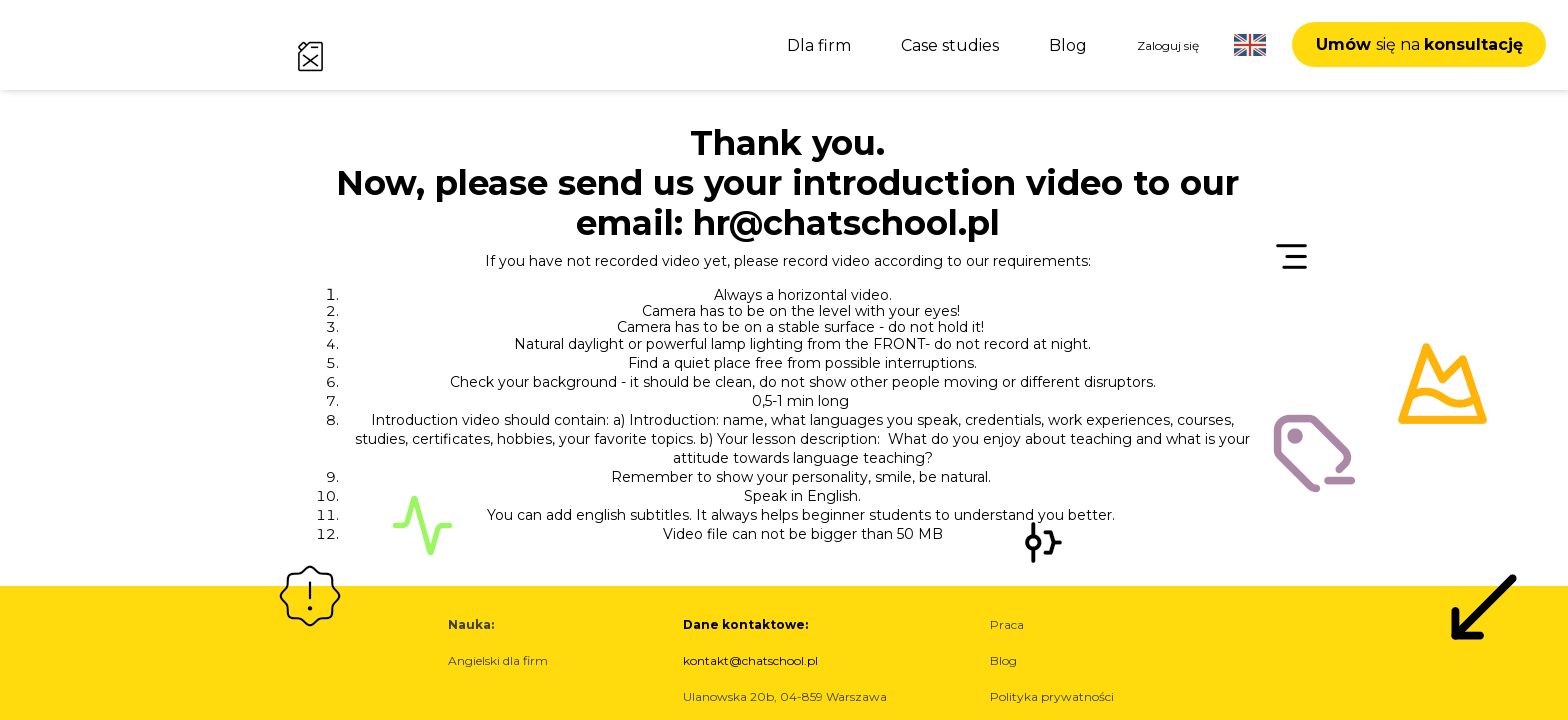 This screenshot has height=720, width=1568. Describe the element at coordinates (1484, 607) in the screenshot. I see `move item to the bottom-left corner` at that location.